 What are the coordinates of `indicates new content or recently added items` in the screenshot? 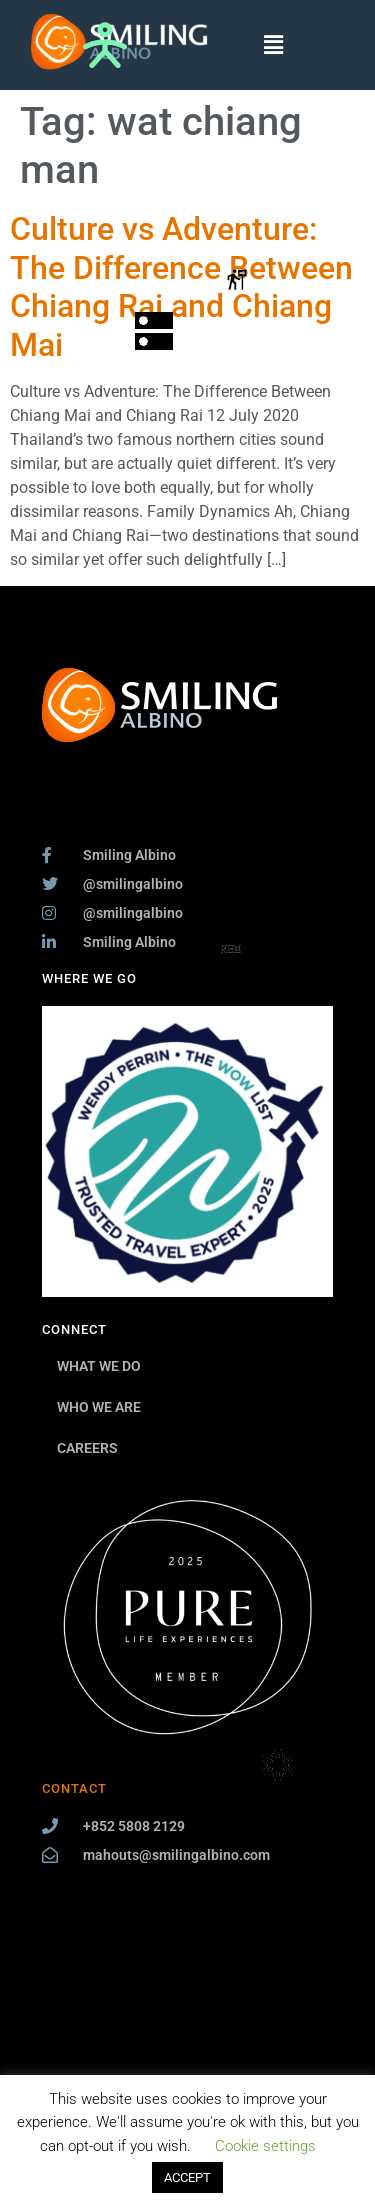 It's located at (231, 949).